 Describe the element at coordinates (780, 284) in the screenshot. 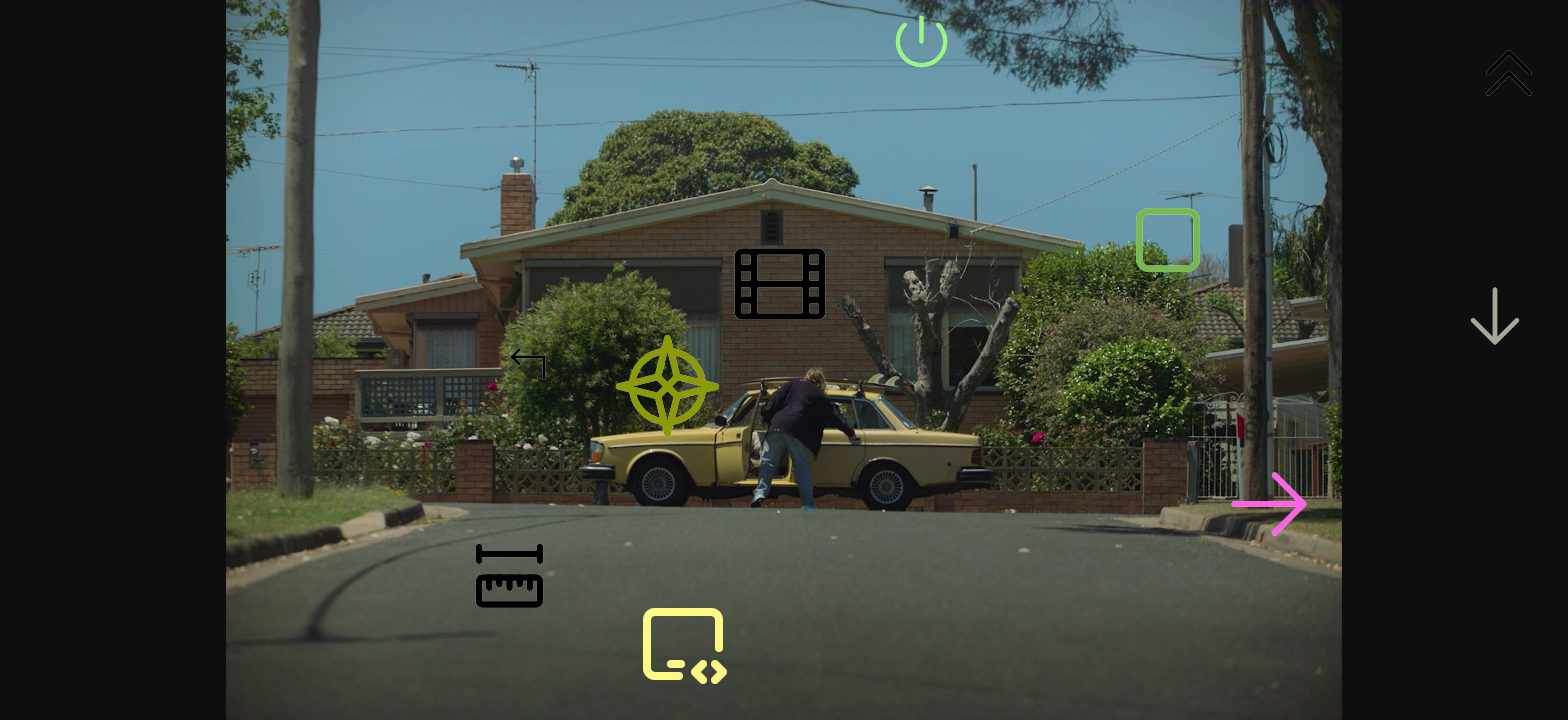

I see `view video or film content` at that location.